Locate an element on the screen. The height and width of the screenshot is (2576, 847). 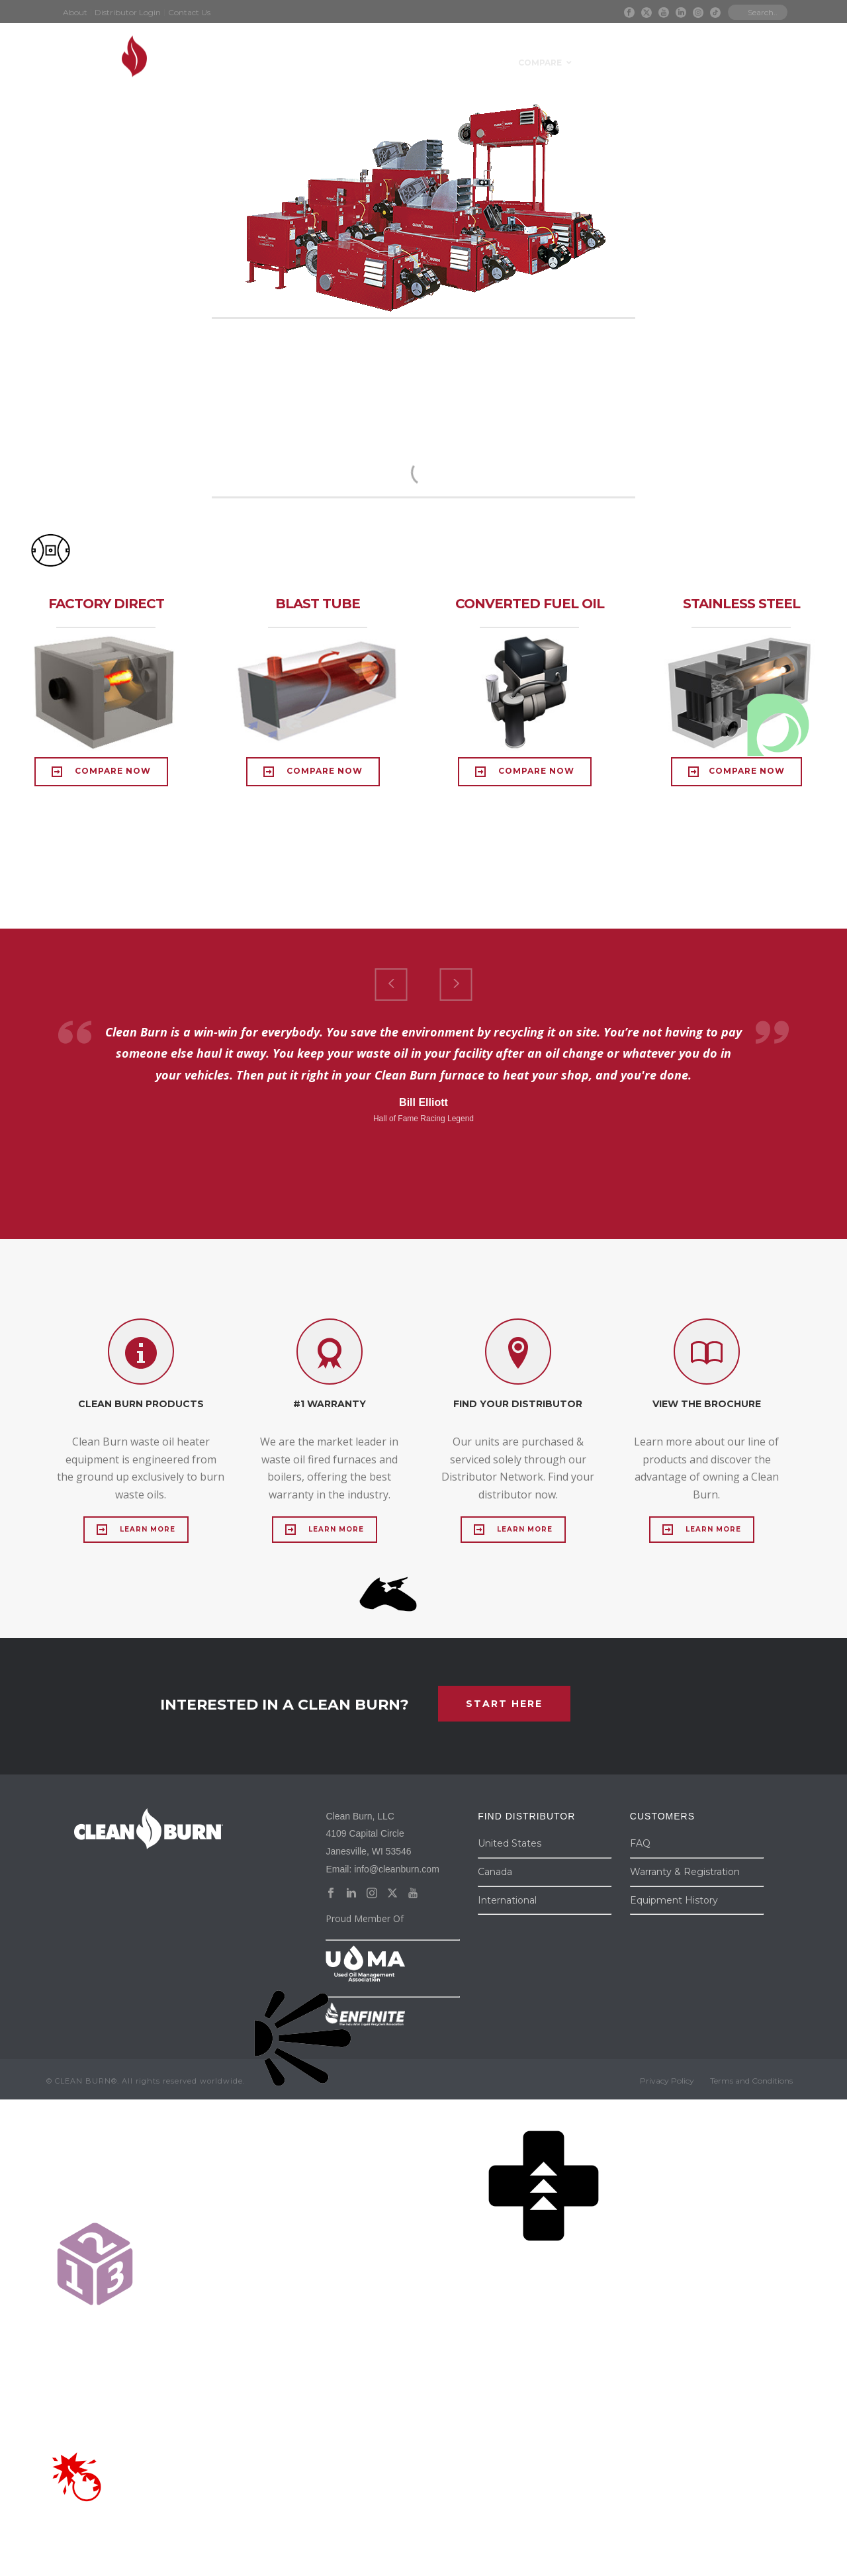
view black sea region on map is located at coordinates (388, 1594).